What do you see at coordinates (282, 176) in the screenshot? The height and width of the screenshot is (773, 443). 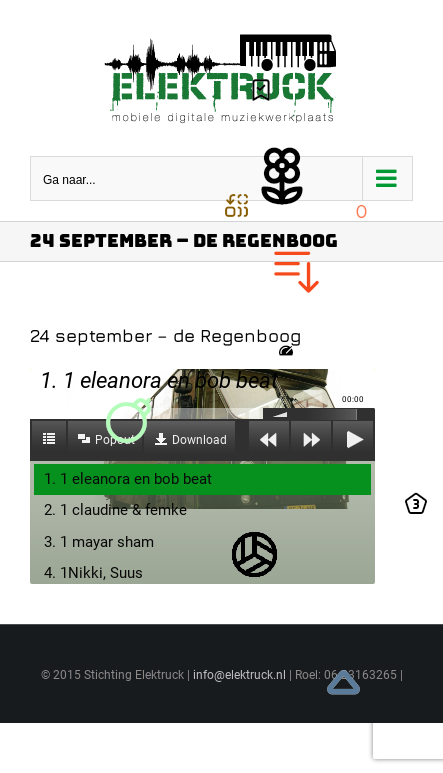 I see `access garden or plant care features` at bounding box center [282, 176].